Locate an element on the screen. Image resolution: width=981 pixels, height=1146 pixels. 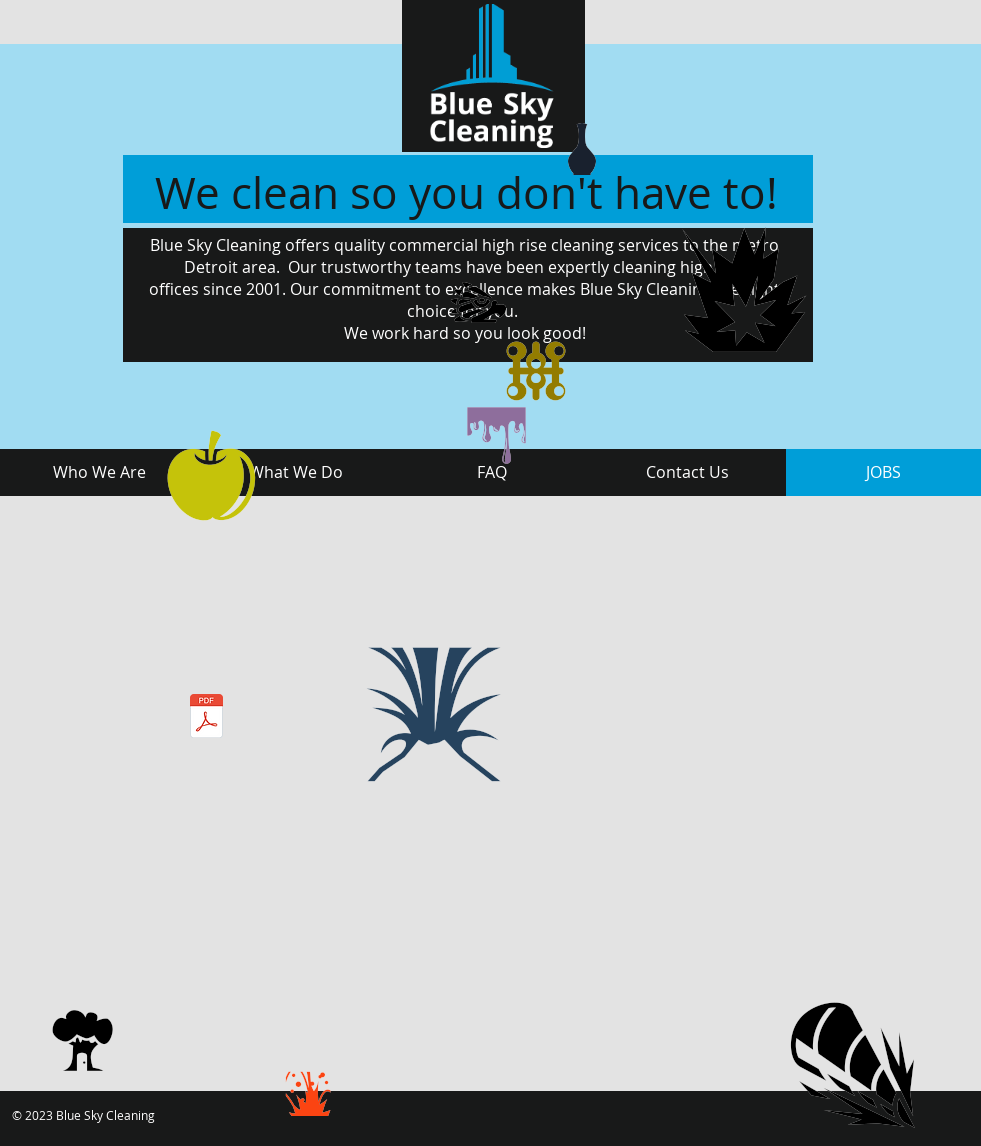
enter a treehouse or forest dwelling is located at coordinates (82, 1039).